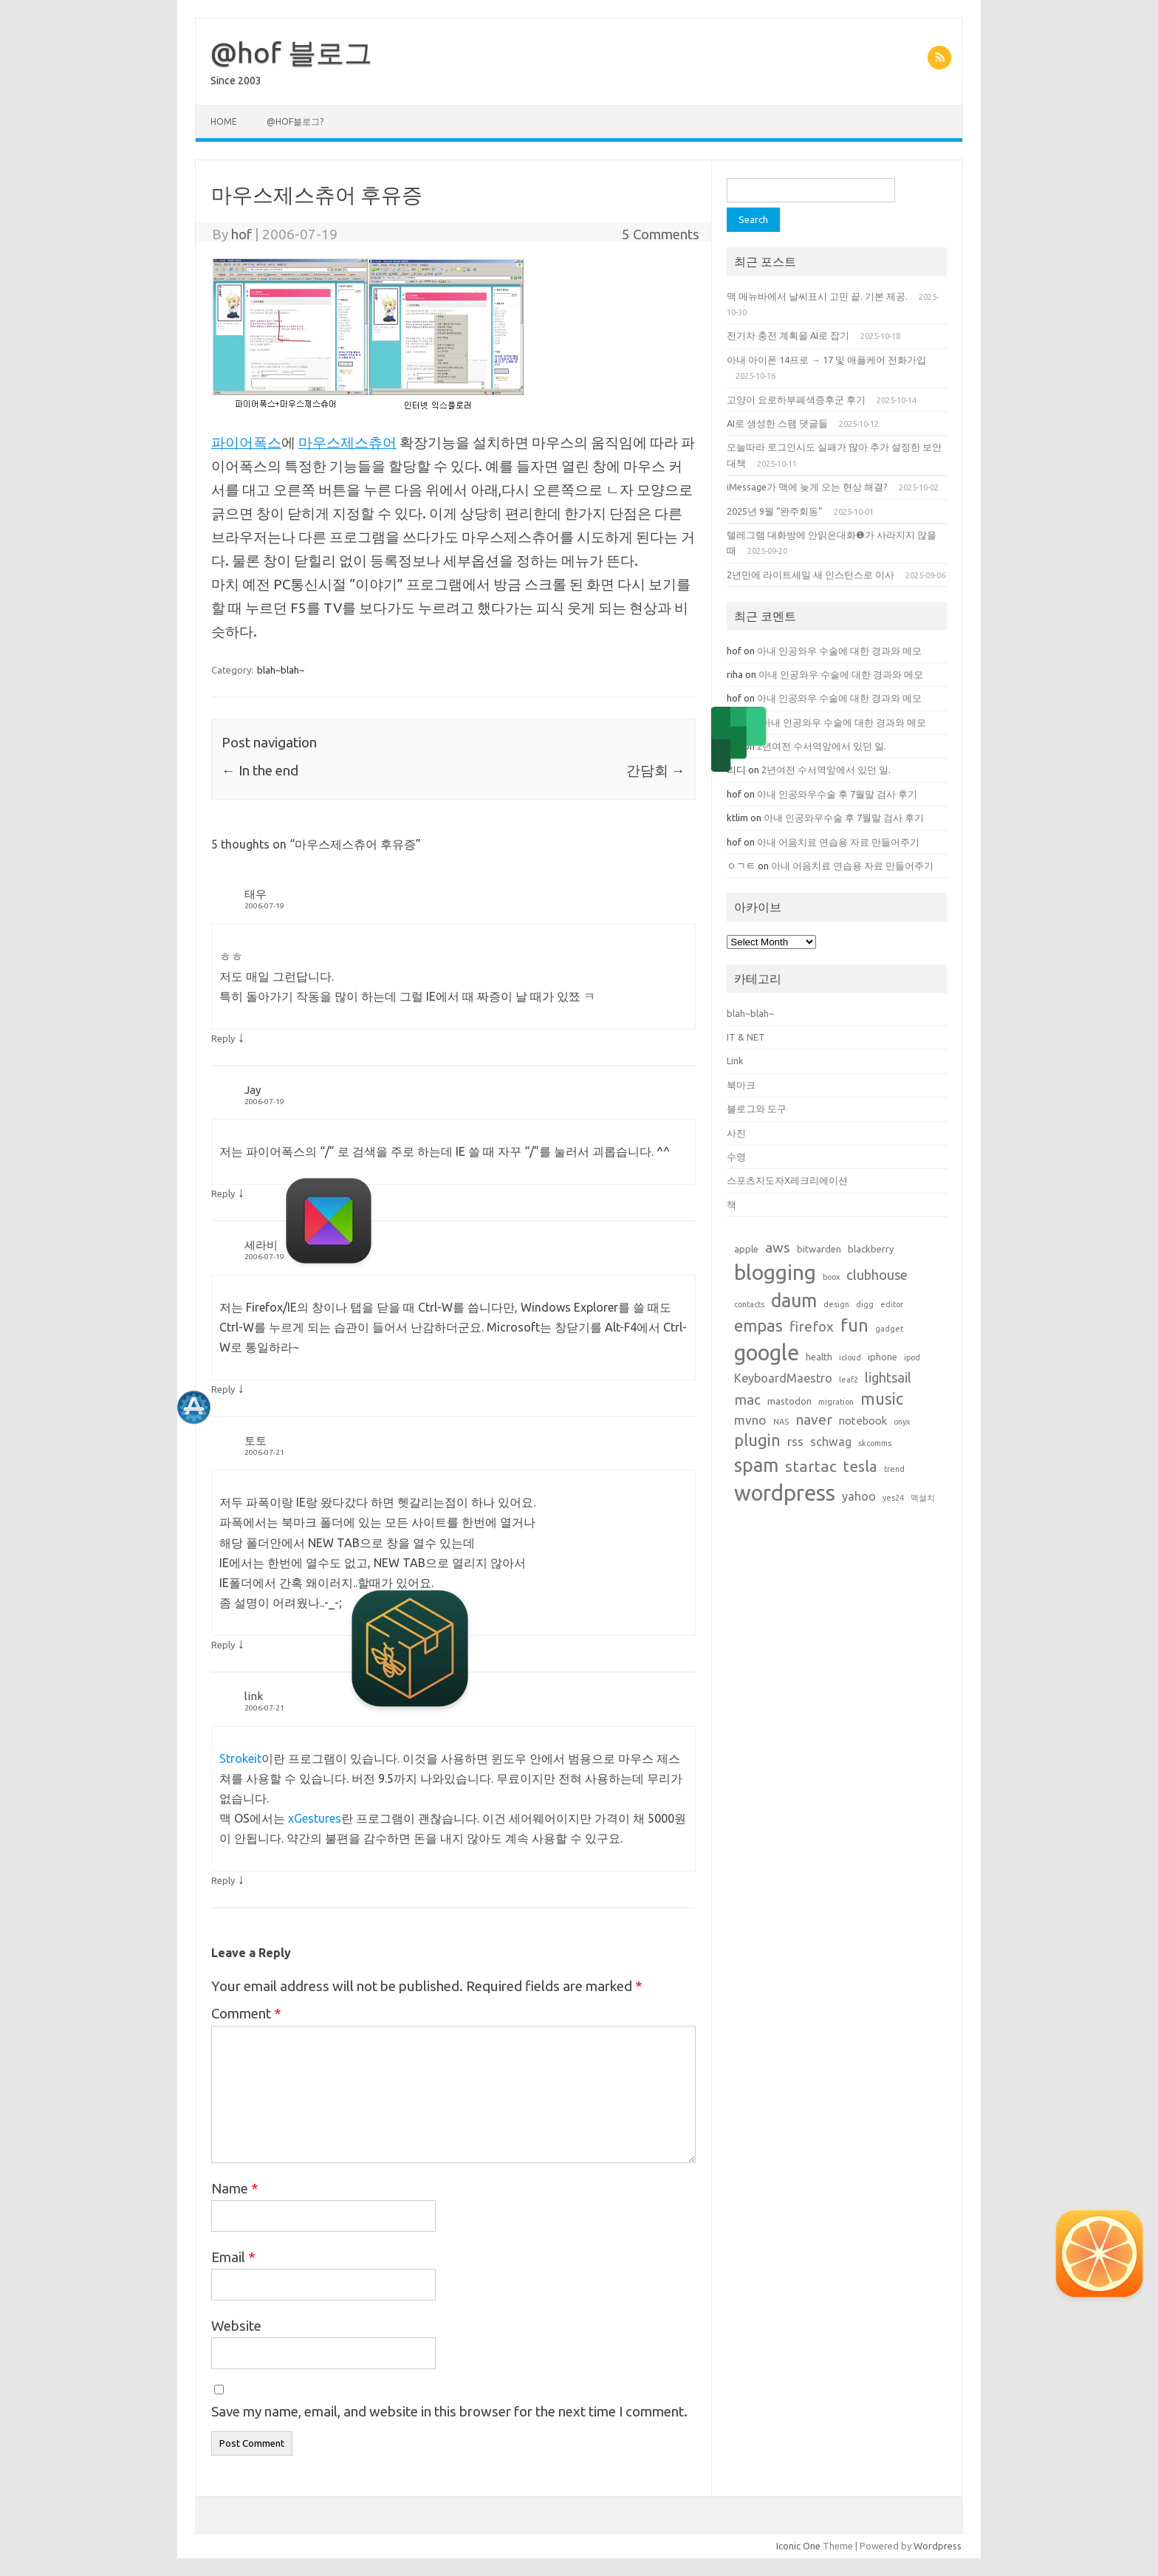 Image resolution: width=1158 pixels, height=2576 pixels. Describe the element at coordinates (739, 739) in the screenshot. I see `open microsoft planner app` at that location.